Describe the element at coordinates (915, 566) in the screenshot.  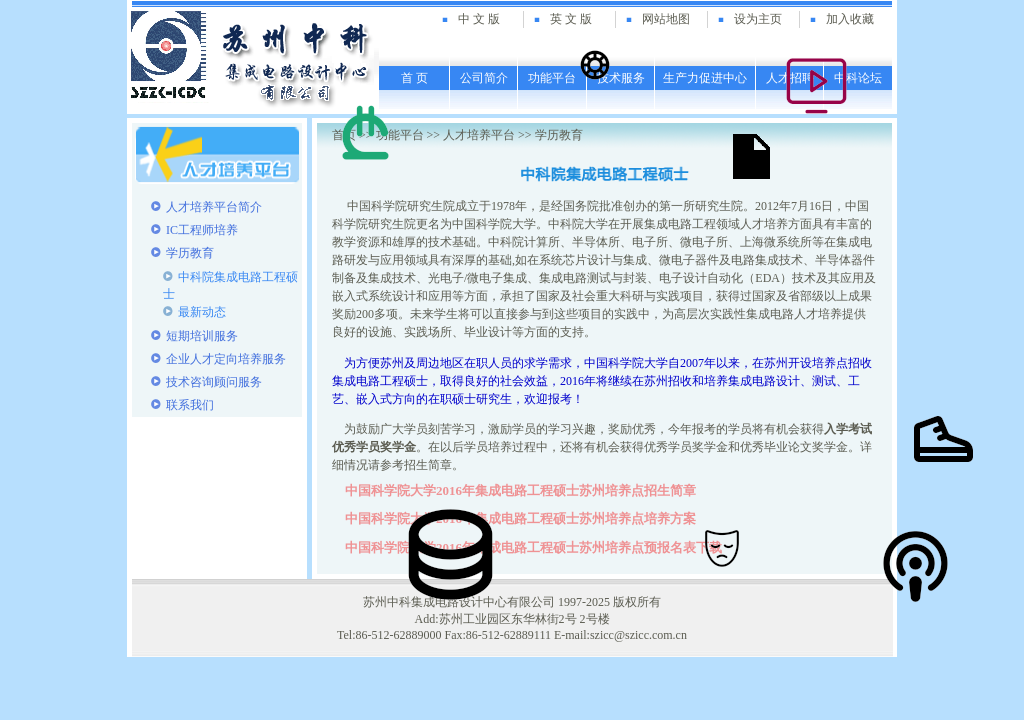
I see `access podcast library` at that location.